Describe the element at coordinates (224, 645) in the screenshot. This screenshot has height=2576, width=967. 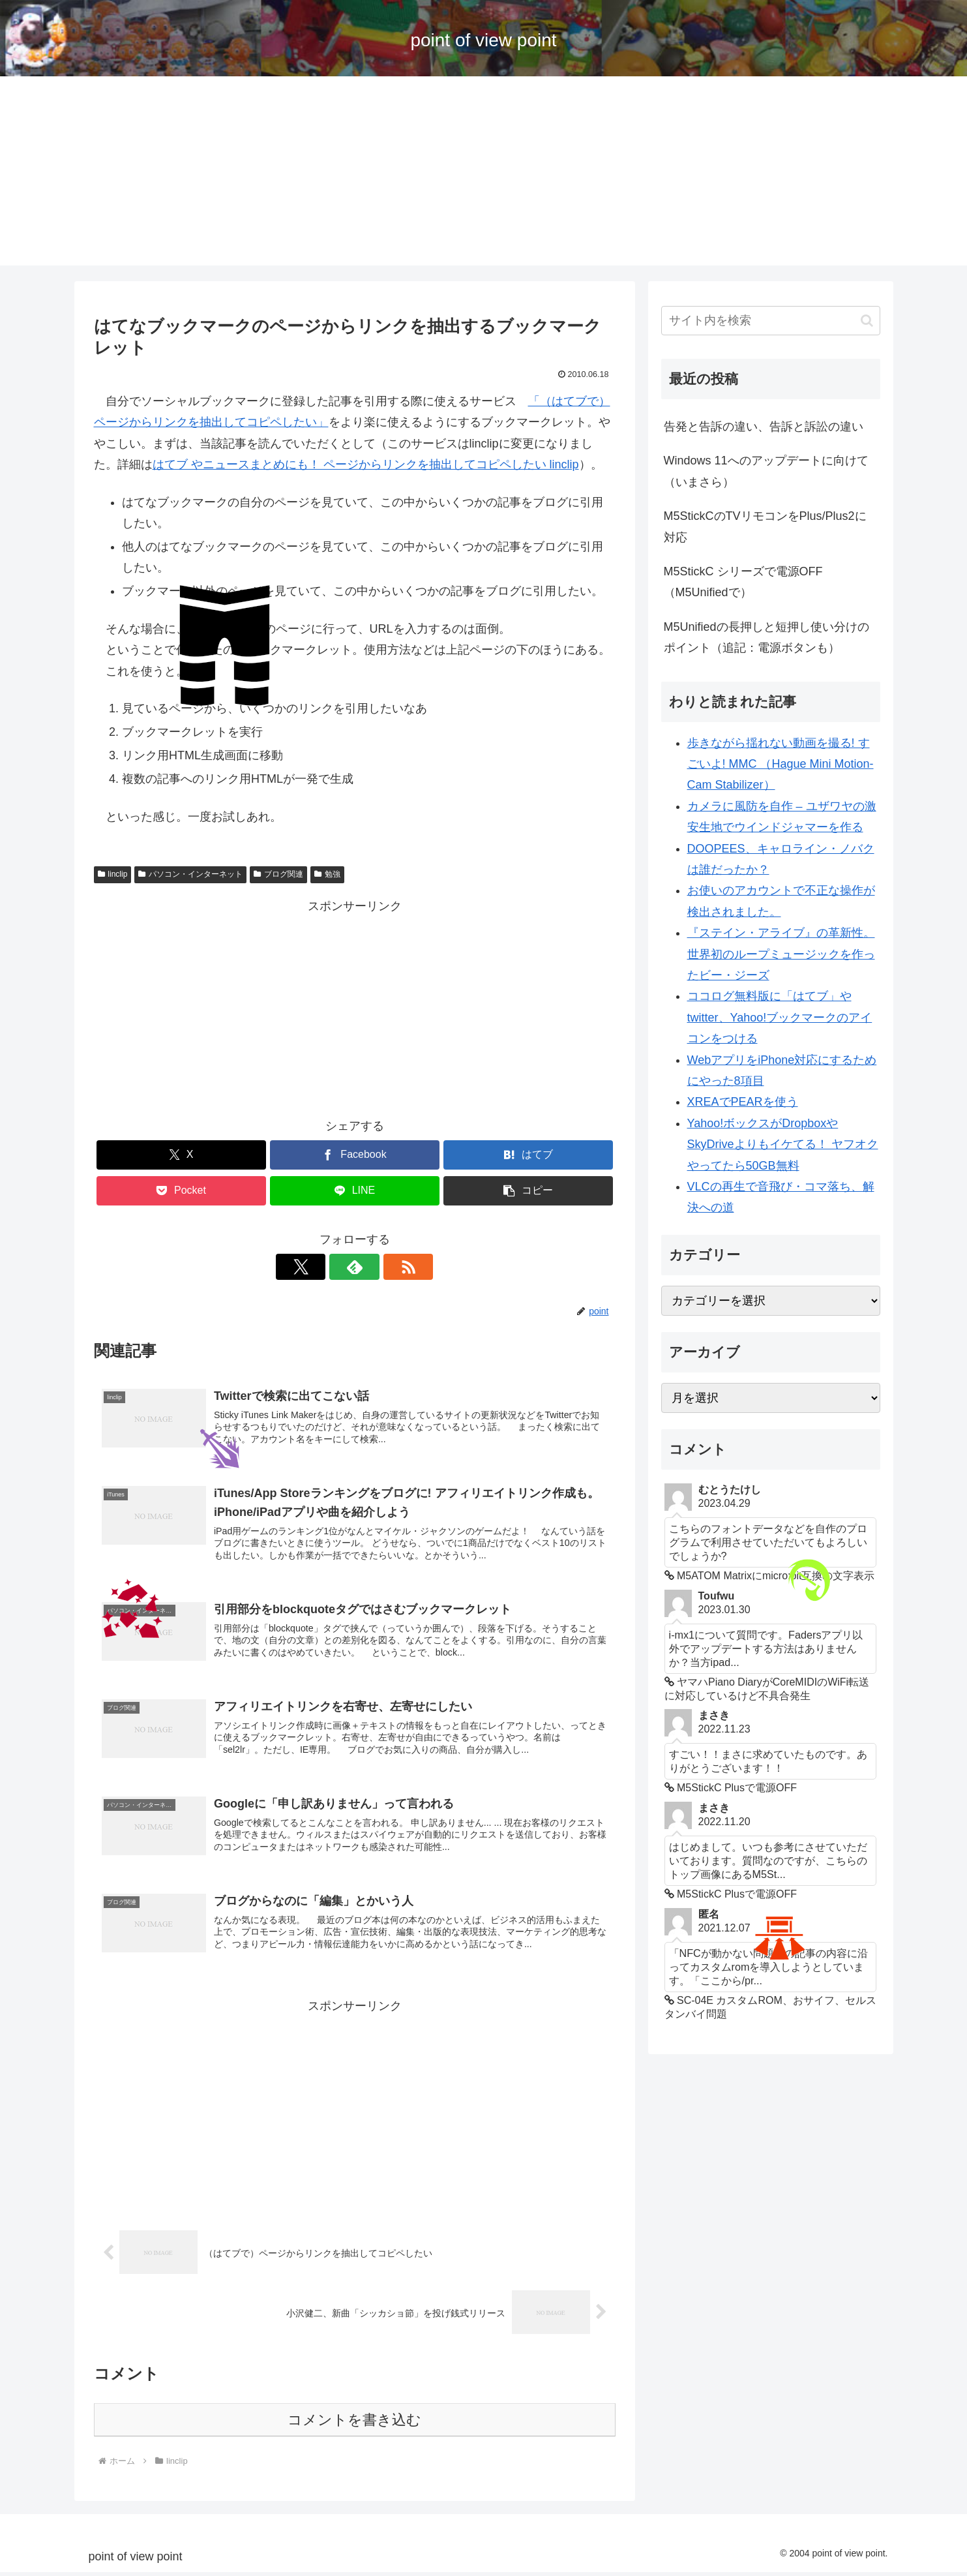
I see `equip armored leg gear` at that location.